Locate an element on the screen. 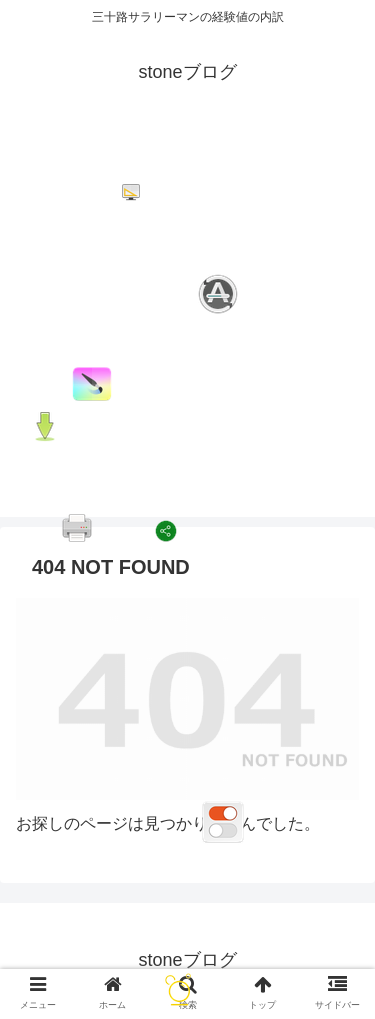  save the current file or document is located at coordinates (45, 427).